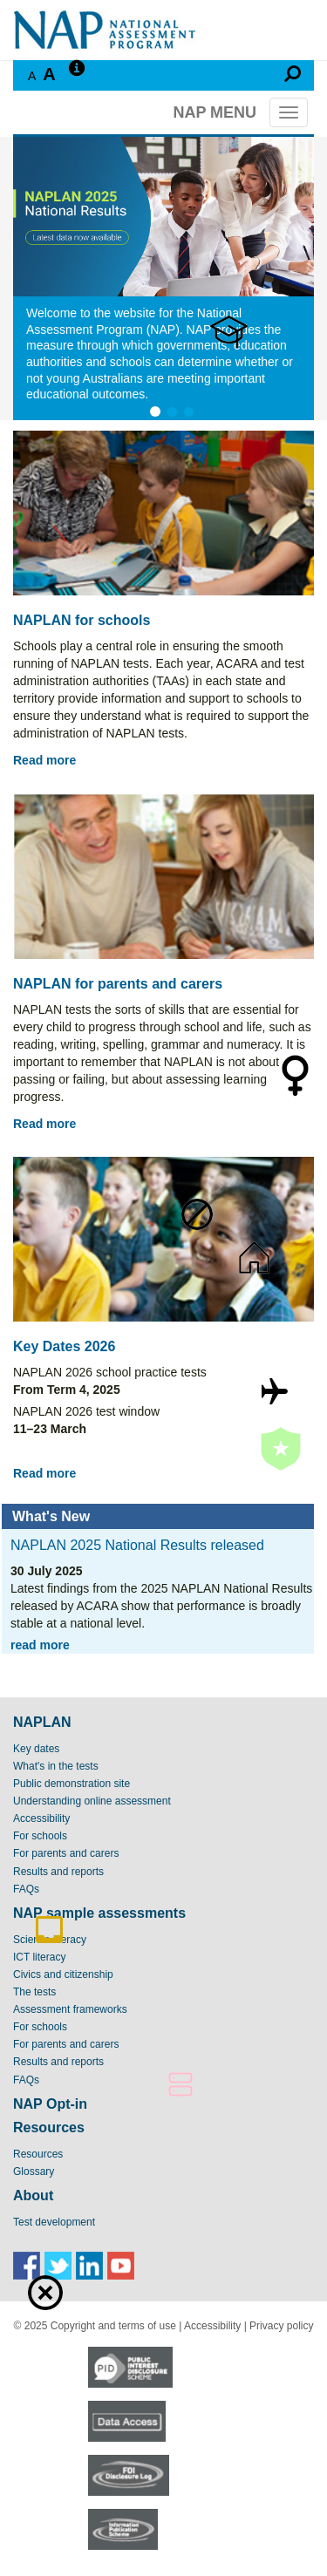 The width and height of the screenshot is (327, 2576). I want to click on enable airplane mode, so click(275, 1391).